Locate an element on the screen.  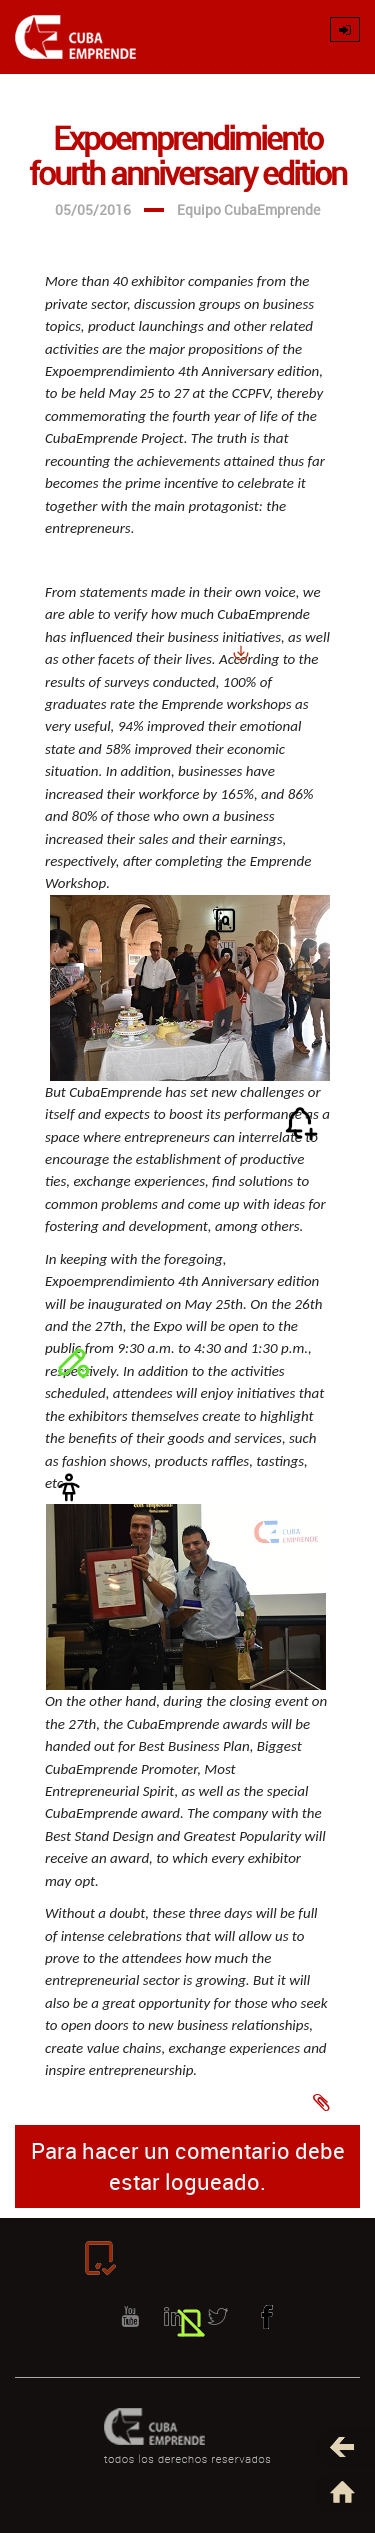
door access disabled or unavailable is located at coordinates (191, 2323).